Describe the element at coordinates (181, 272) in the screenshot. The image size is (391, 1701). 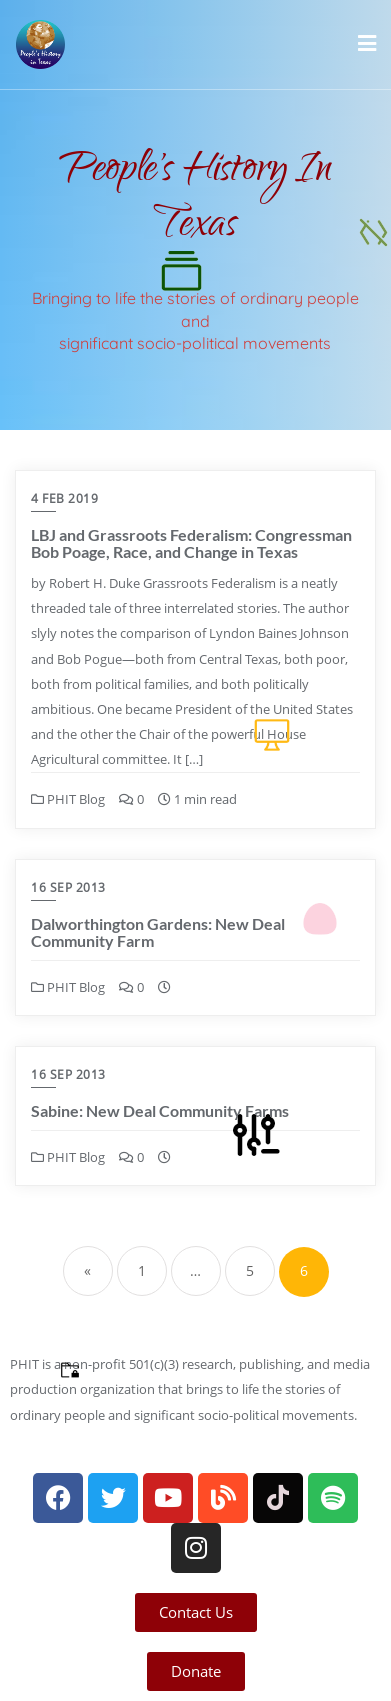
I see `view stacked cards or layers` at that location.